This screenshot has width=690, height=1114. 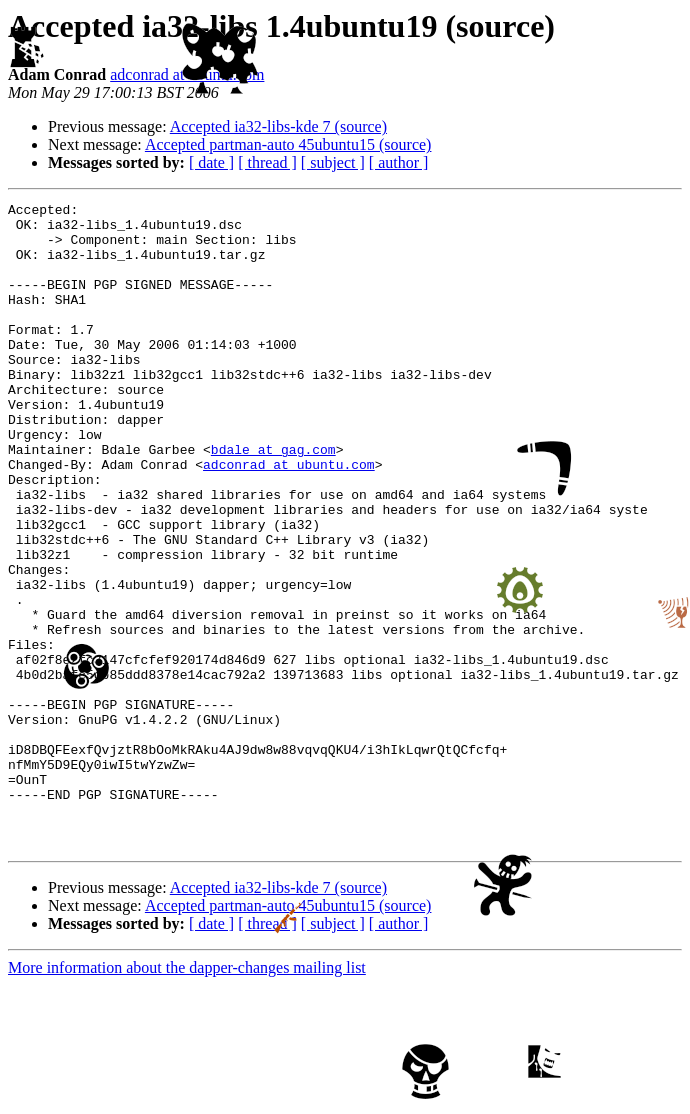 What do you see at coordinates (86, 666) in the screenshot?
I see `represents balance or harmony in gameplay` at bounding box center [86, 666].